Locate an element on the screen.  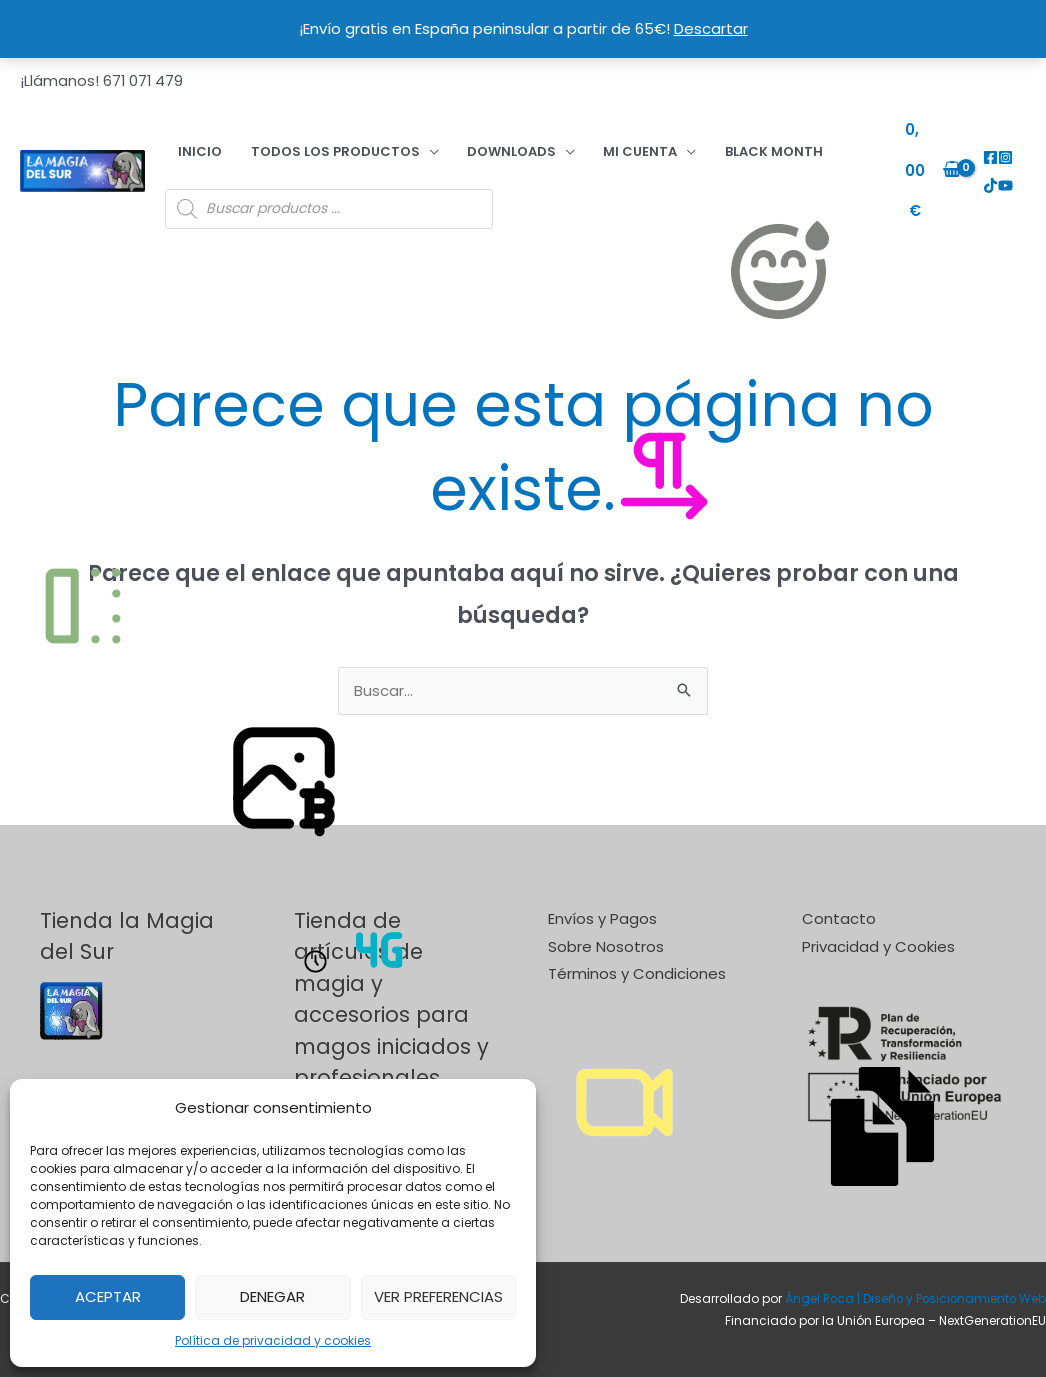
view current time is located at coordinates (315, 961).